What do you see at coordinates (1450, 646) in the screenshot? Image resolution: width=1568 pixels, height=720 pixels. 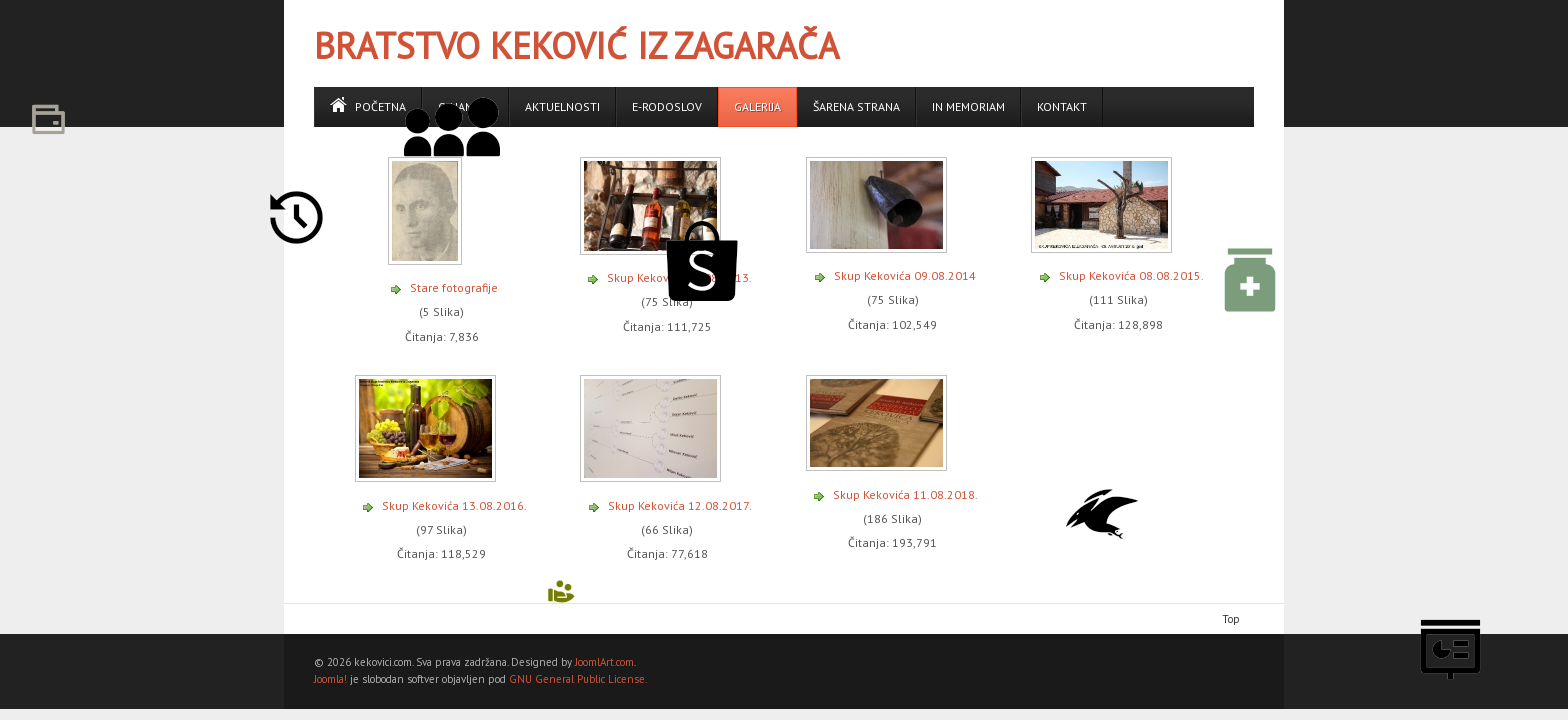 I see `start a presentation slideshow` at bounding box center [1450, 646].